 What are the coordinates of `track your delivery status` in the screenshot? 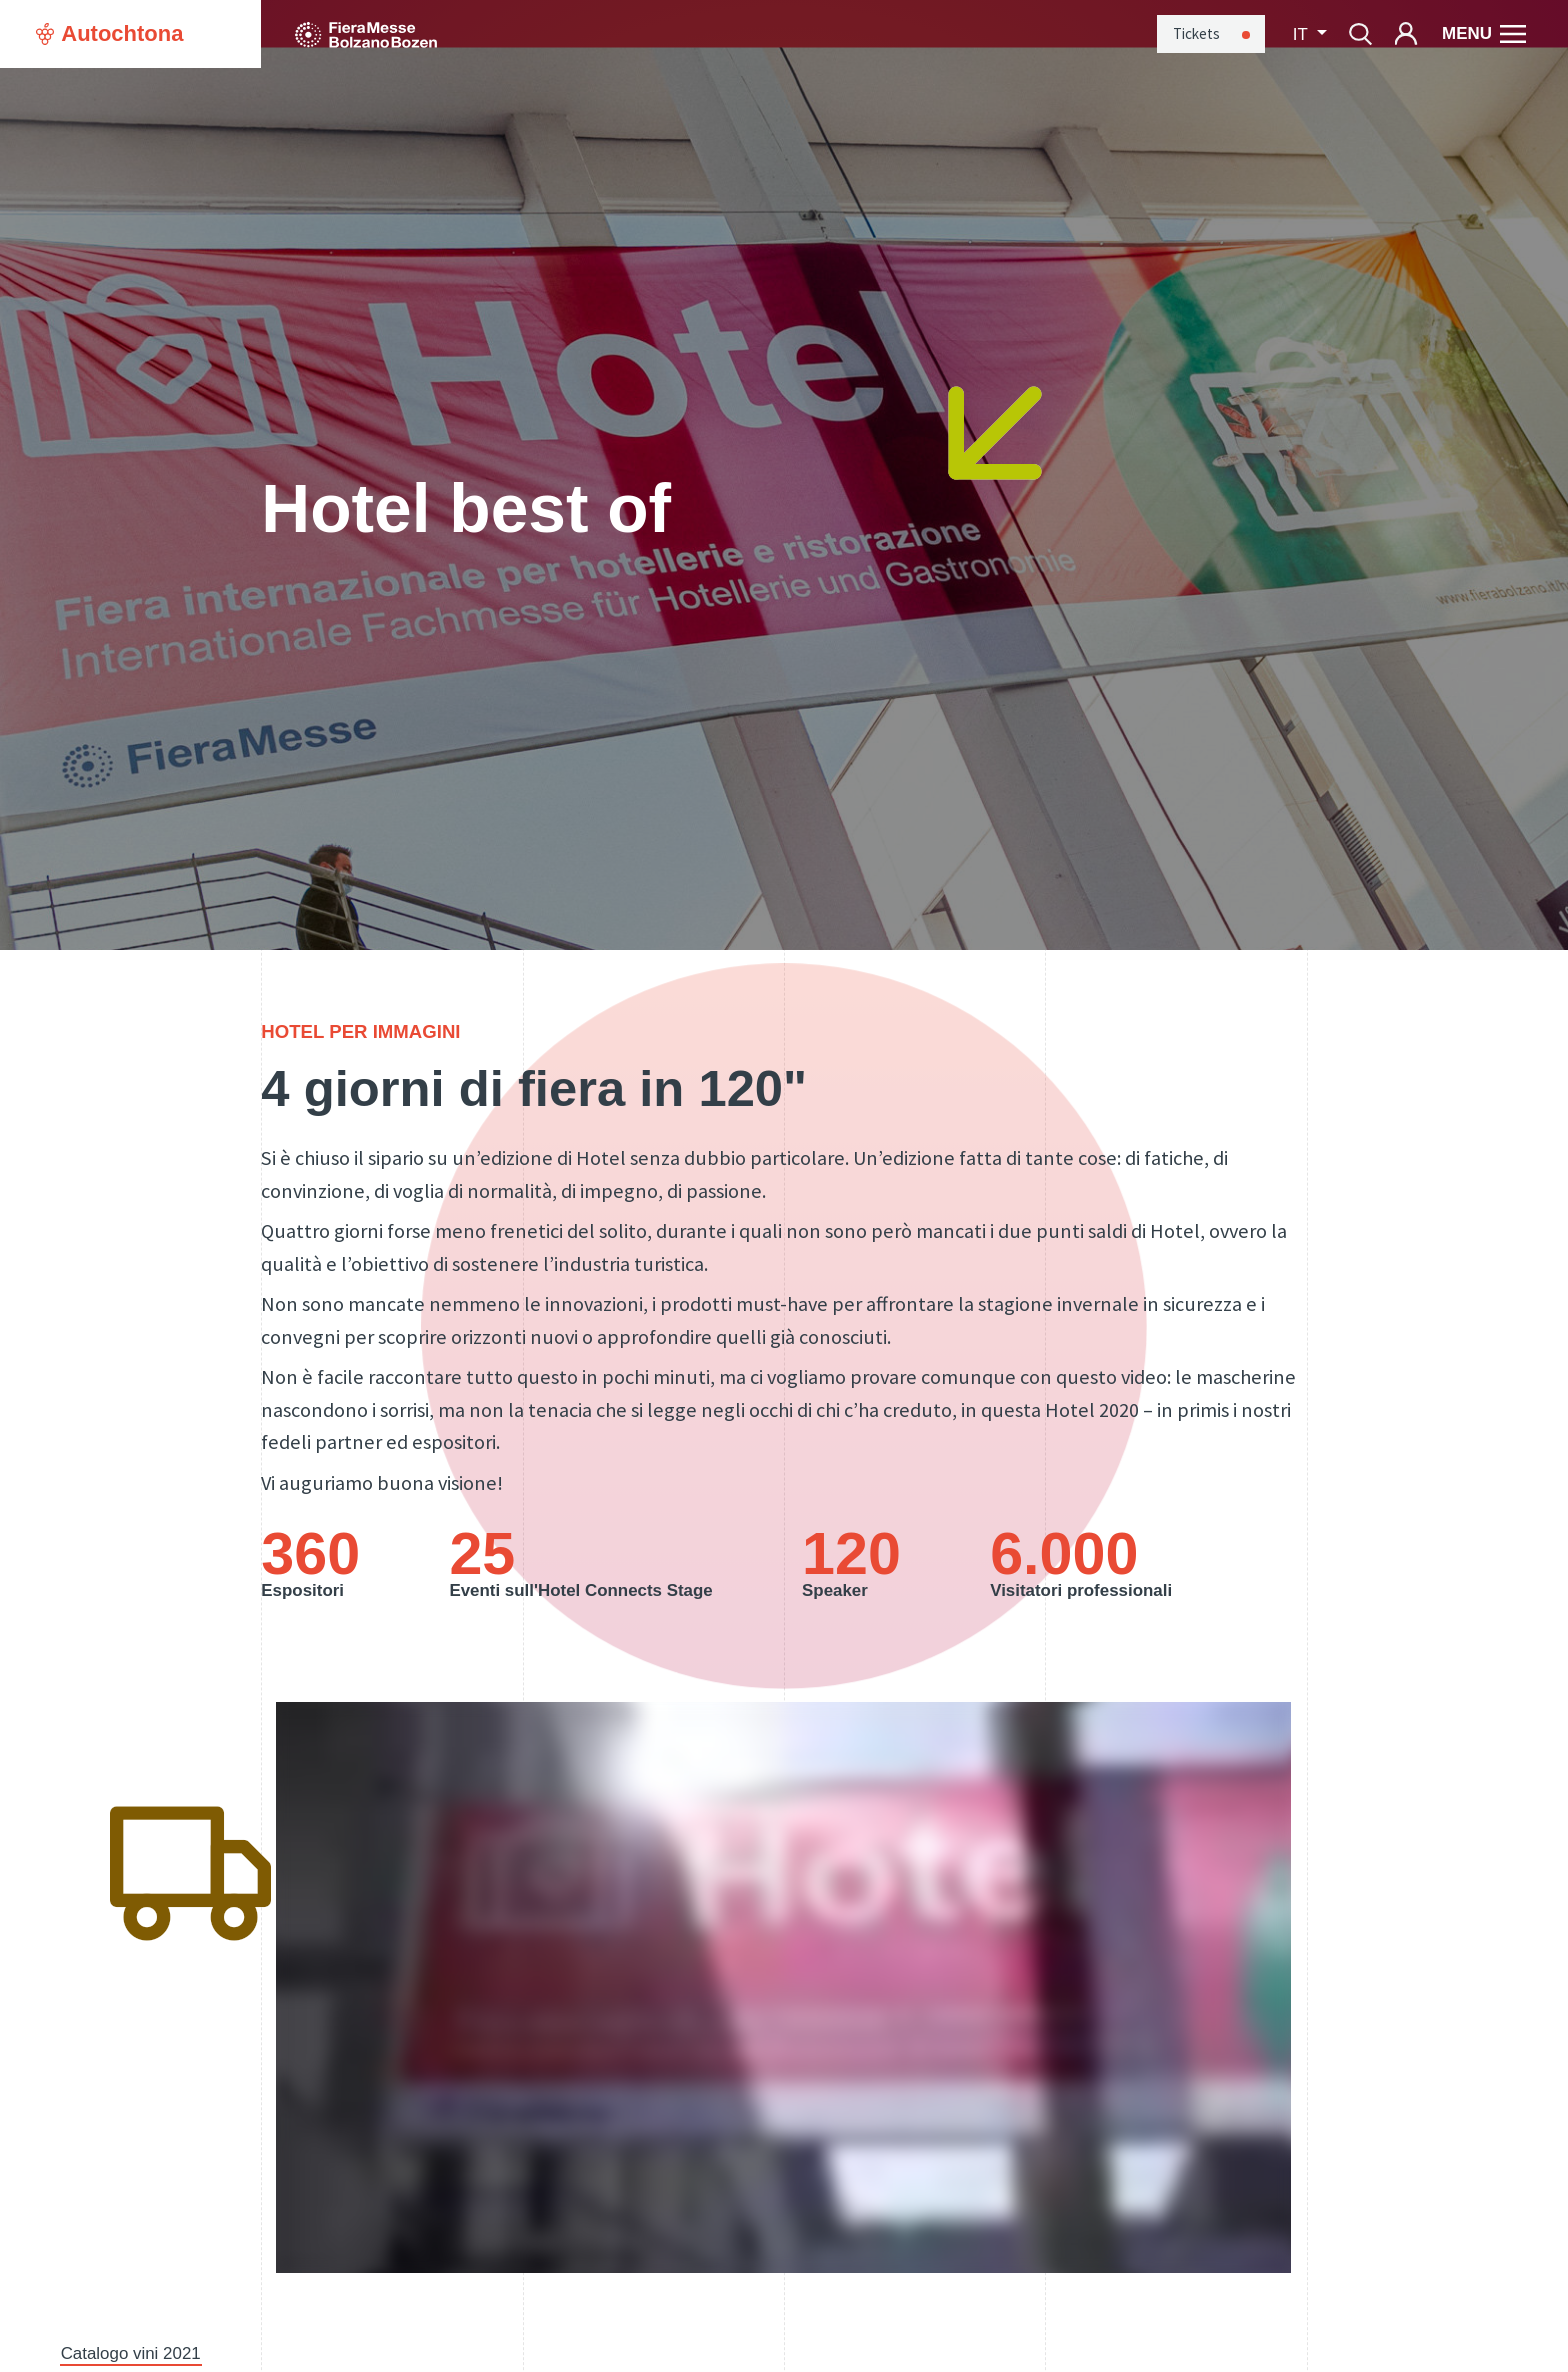 It's located at (190, 1873).